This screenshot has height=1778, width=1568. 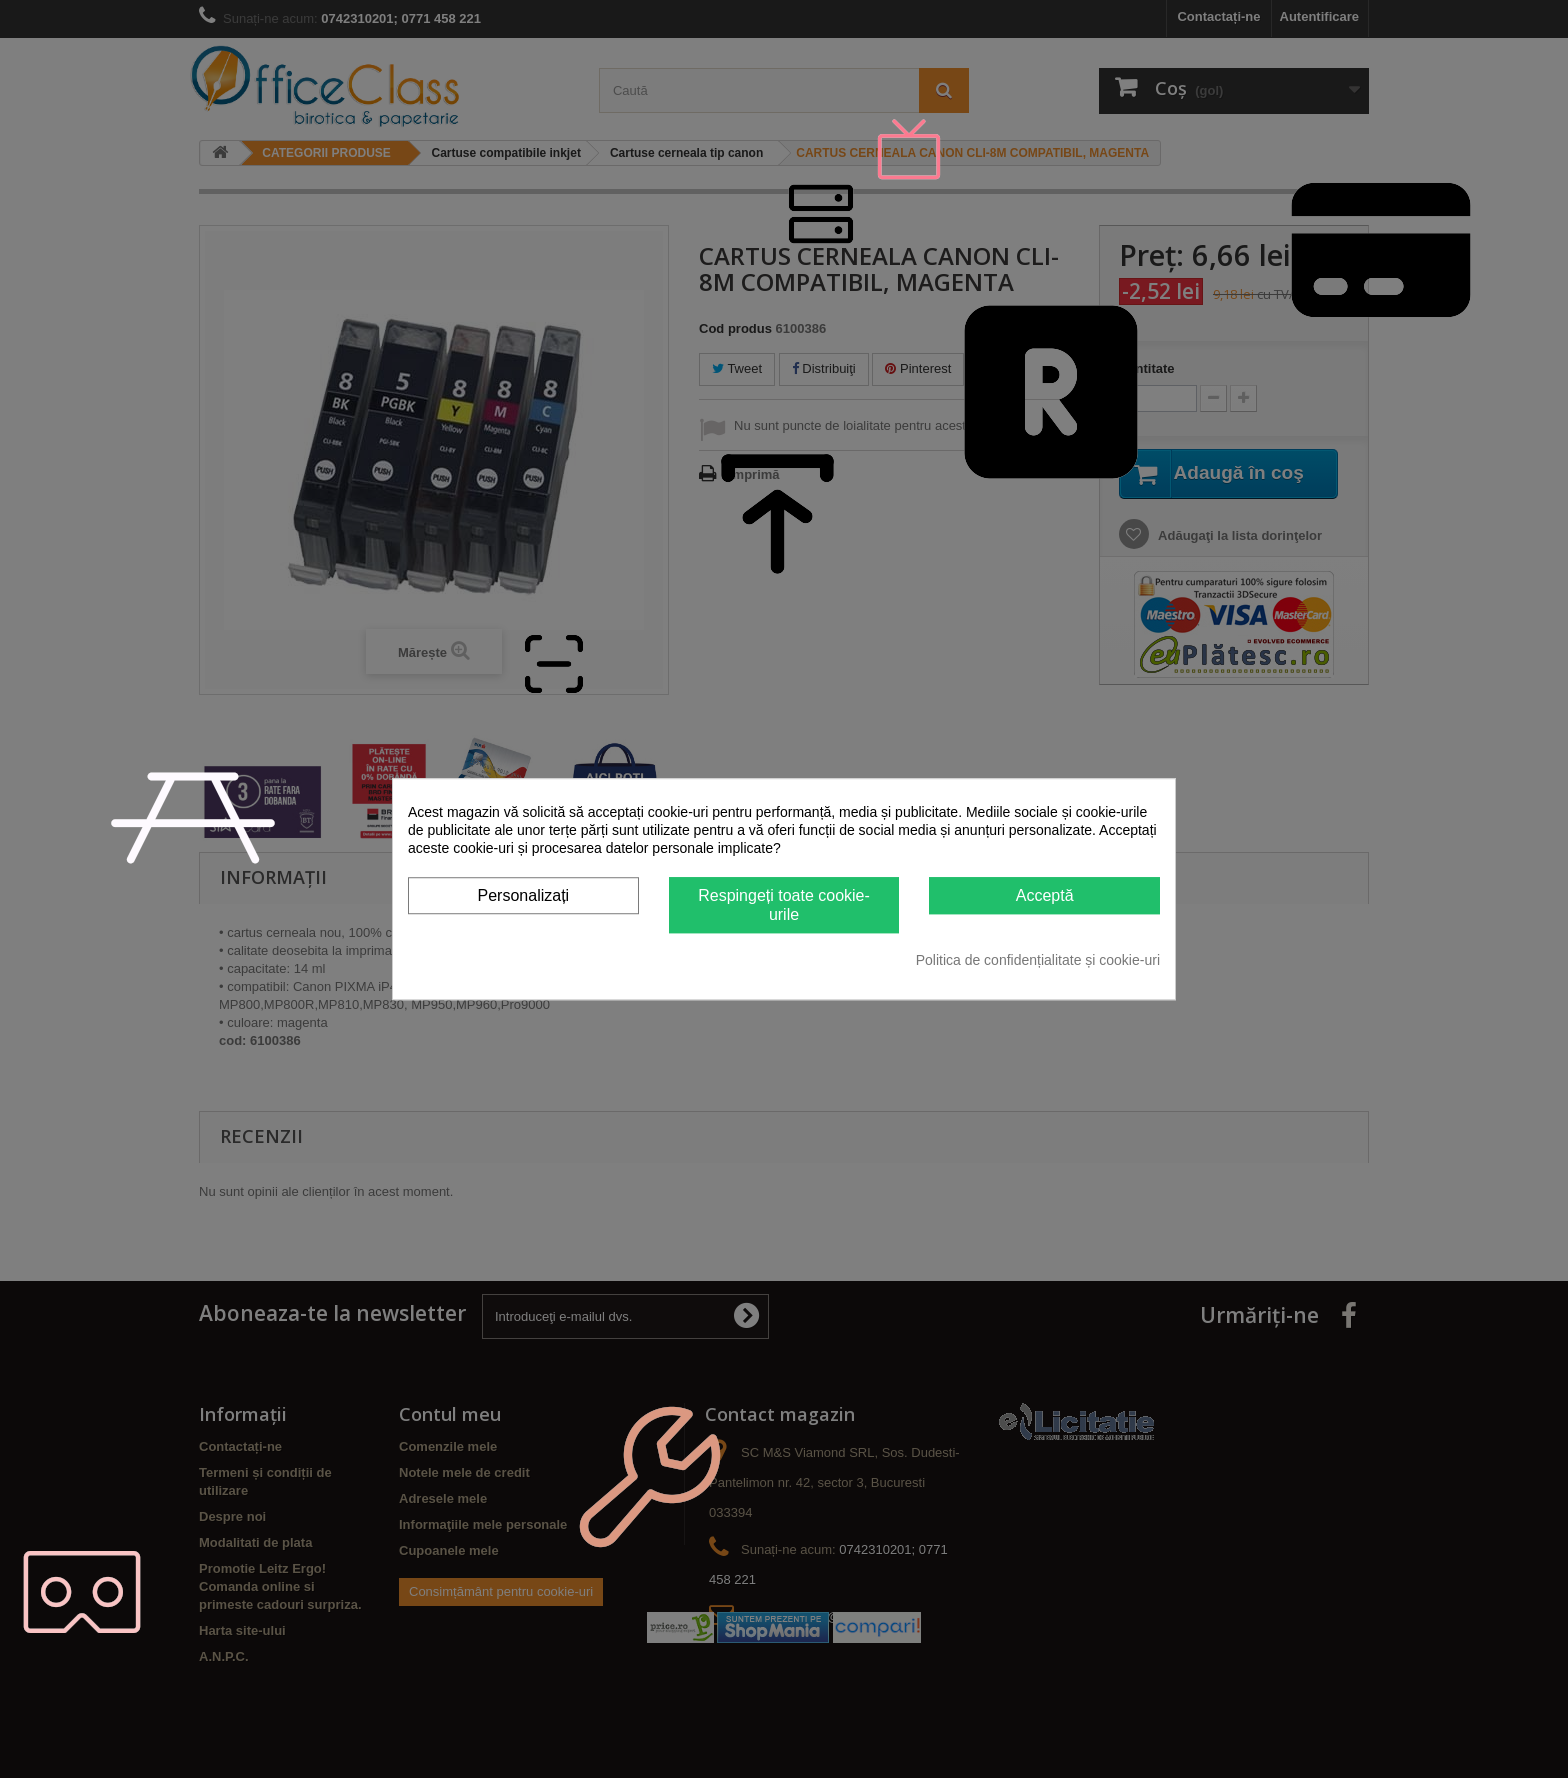 What do you see at coordinates (650, 1477) in the screenshot?
I see `access settings or preferences` at bounding box center [650, 1477].